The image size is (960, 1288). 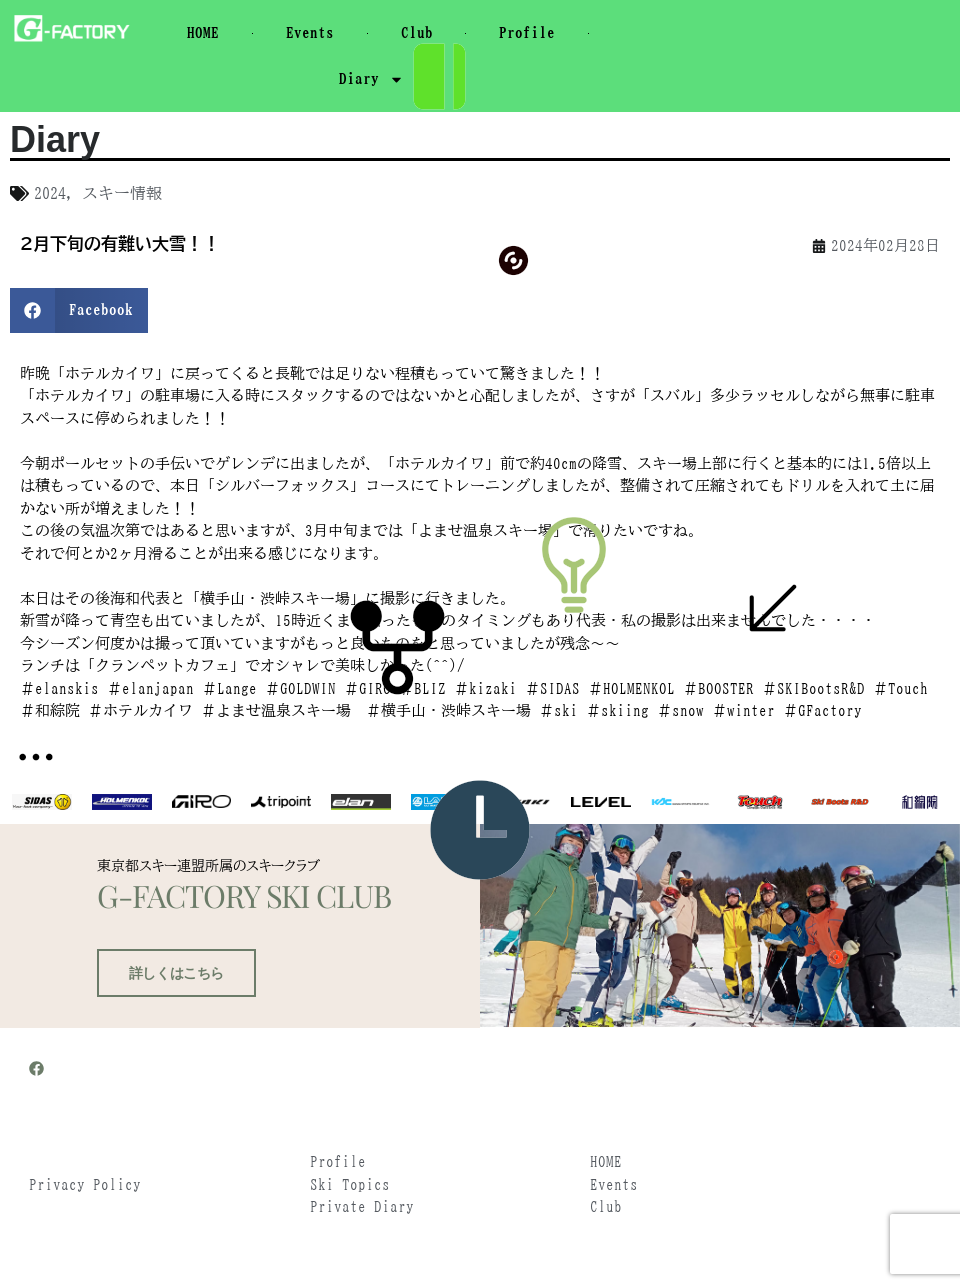 What do you see at coordinates (480, 830) in the screenshot?
I see `view time or clock settings` at bounding box center [480, 830].